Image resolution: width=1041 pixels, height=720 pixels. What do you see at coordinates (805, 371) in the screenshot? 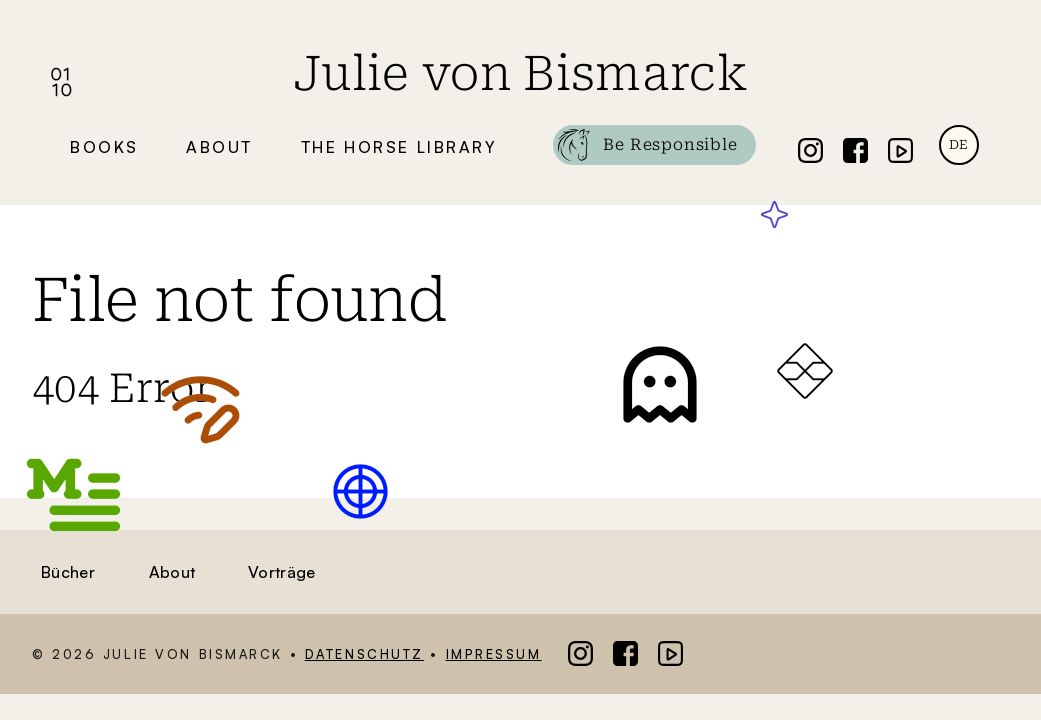
I see `pix instant payment system logo` at bounding box center [805, 371].